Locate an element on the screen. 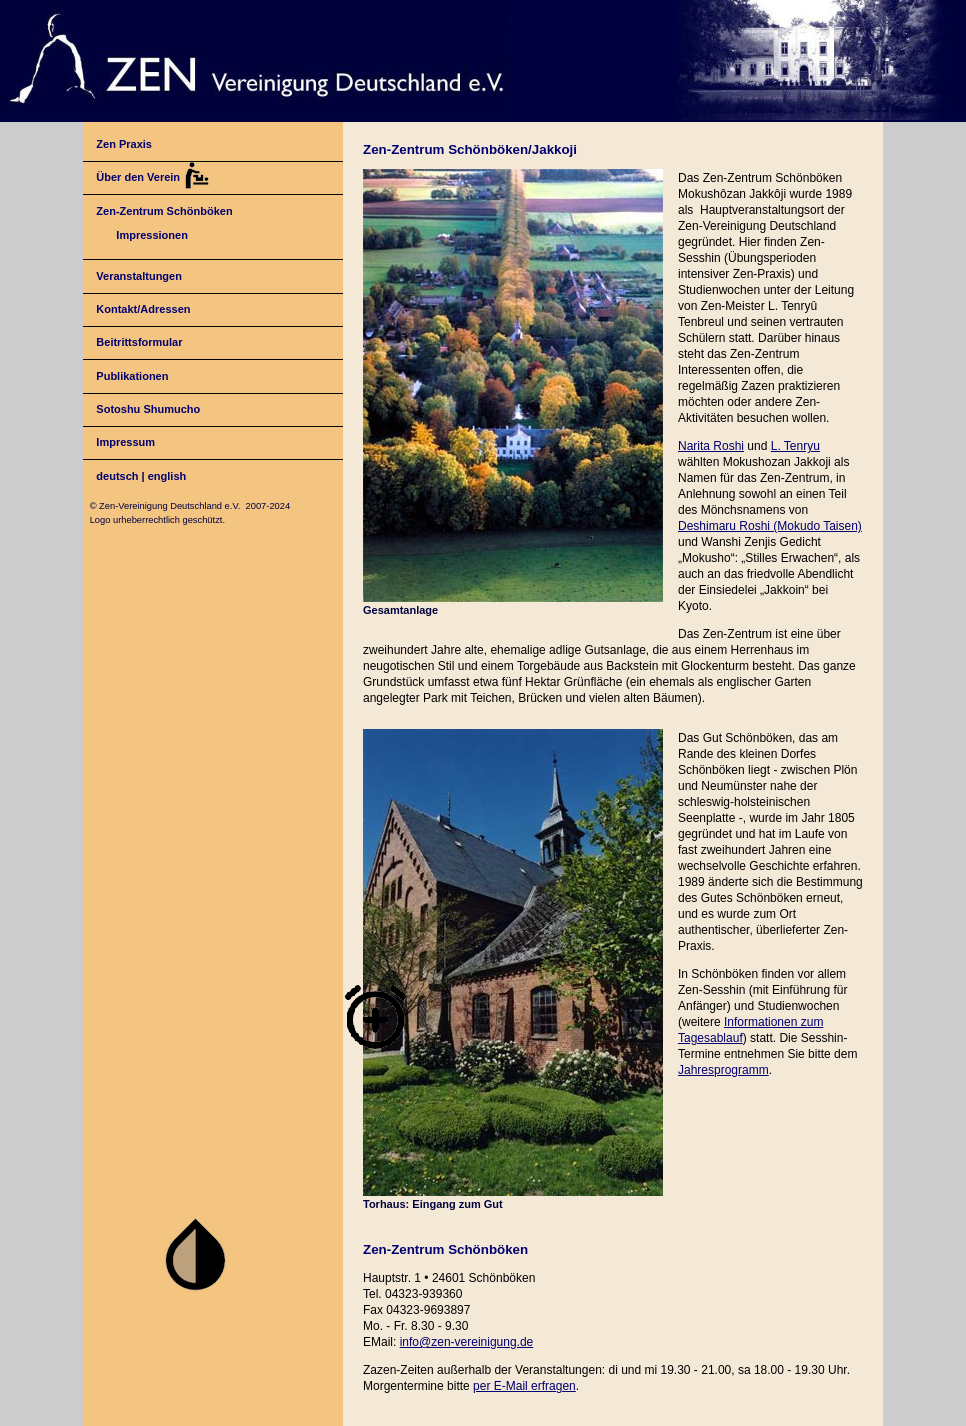 The image size is (966, 1426). indicates baby changing station nearby is located at coordinates (197, 176).